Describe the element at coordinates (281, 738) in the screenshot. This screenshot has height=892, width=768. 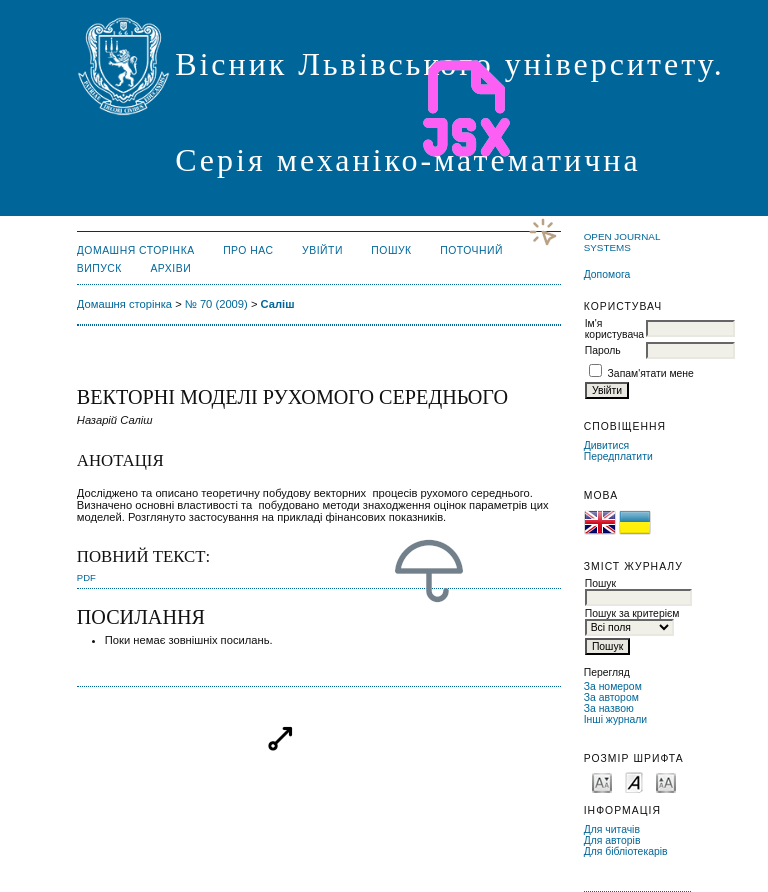
I see `open link in new tab or window` at that location.